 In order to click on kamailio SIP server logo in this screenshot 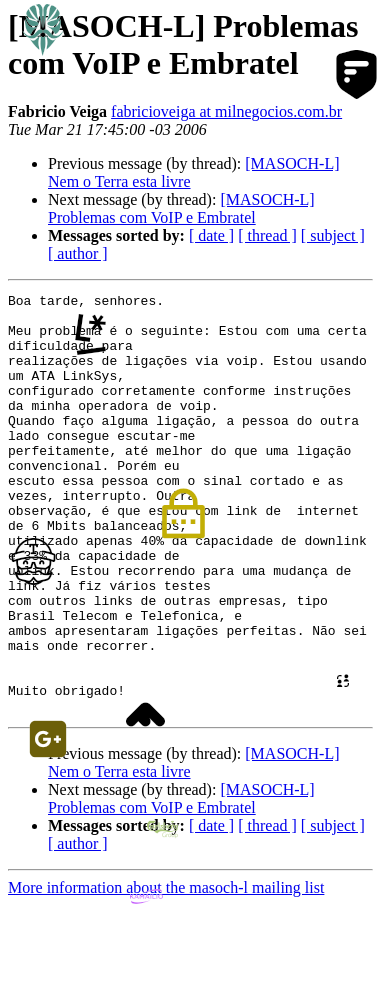, I will do `click(146, 896)`.